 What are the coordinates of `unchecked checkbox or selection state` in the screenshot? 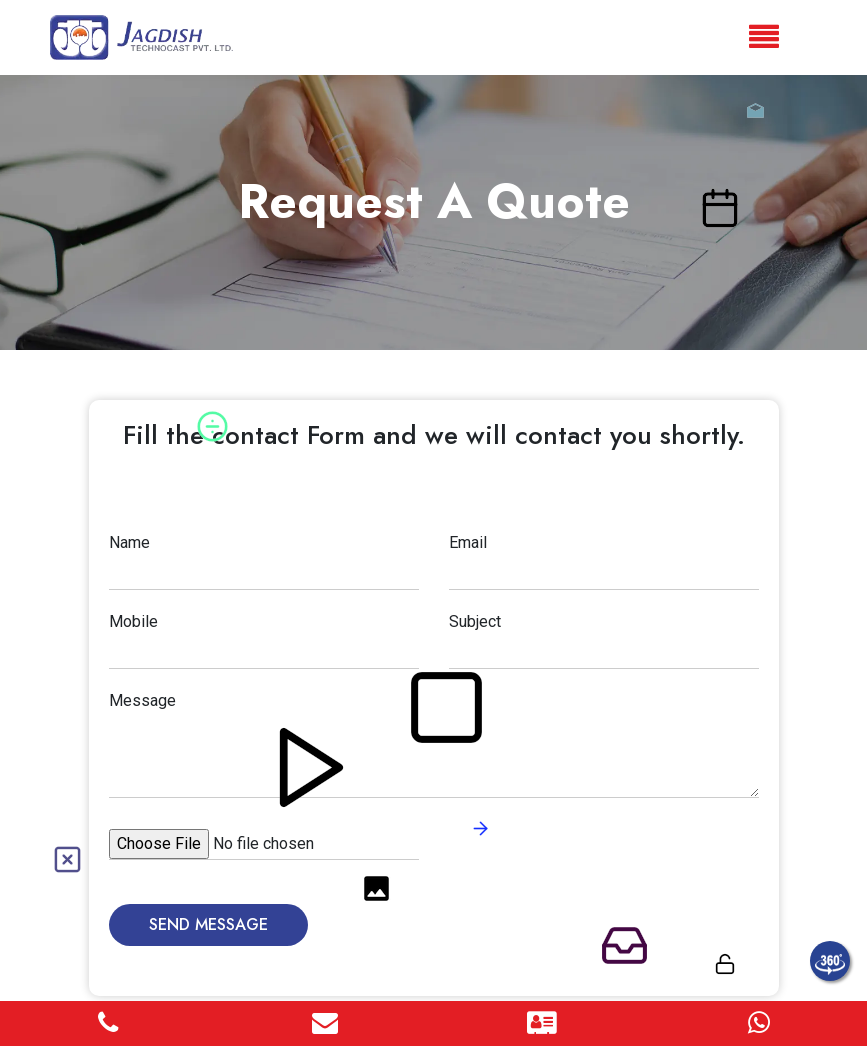 It's located at (446, 707).